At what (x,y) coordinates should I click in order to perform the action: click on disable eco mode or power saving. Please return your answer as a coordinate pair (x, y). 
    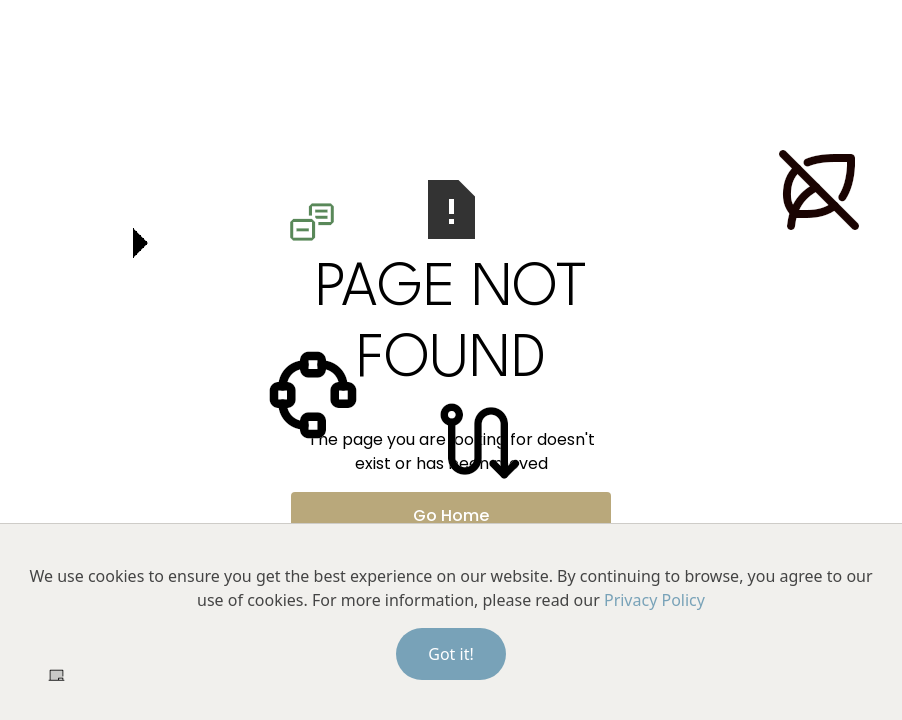
    Looking at the image, I should click on (819, 190).